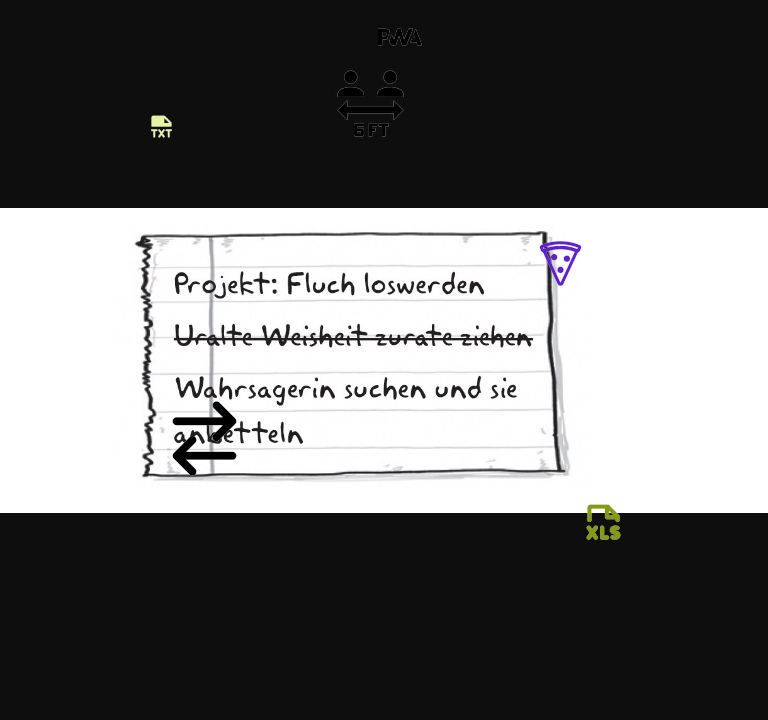 Image resolution: width=768 pixels, height=720 pixels. Describe the element at coordinates (400, 37) in the screenshot. I see `progressive web app logo` at that location.